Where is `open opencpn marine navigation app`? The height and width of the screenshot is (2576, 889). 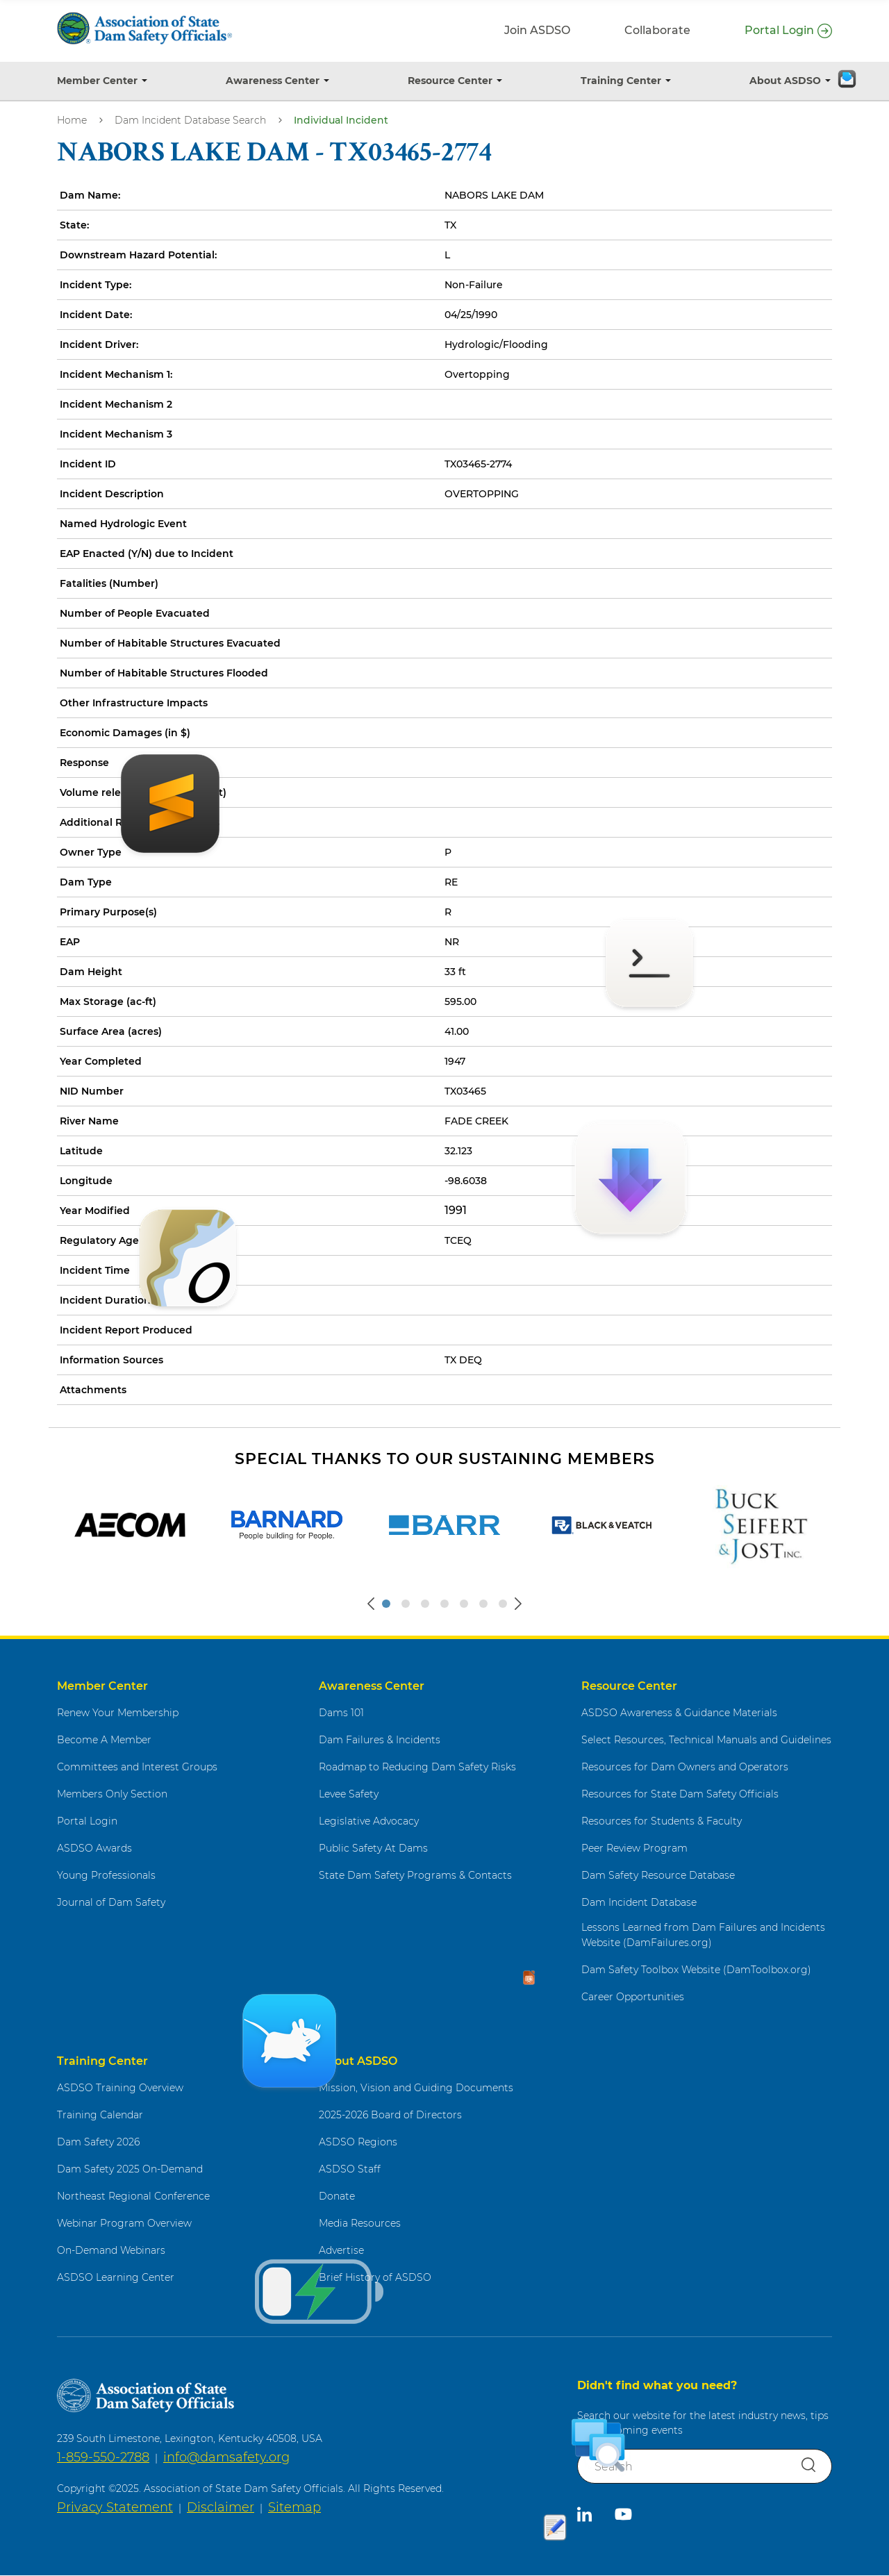 open opencpn marine navigation app is located at coordinates (188, 1258).